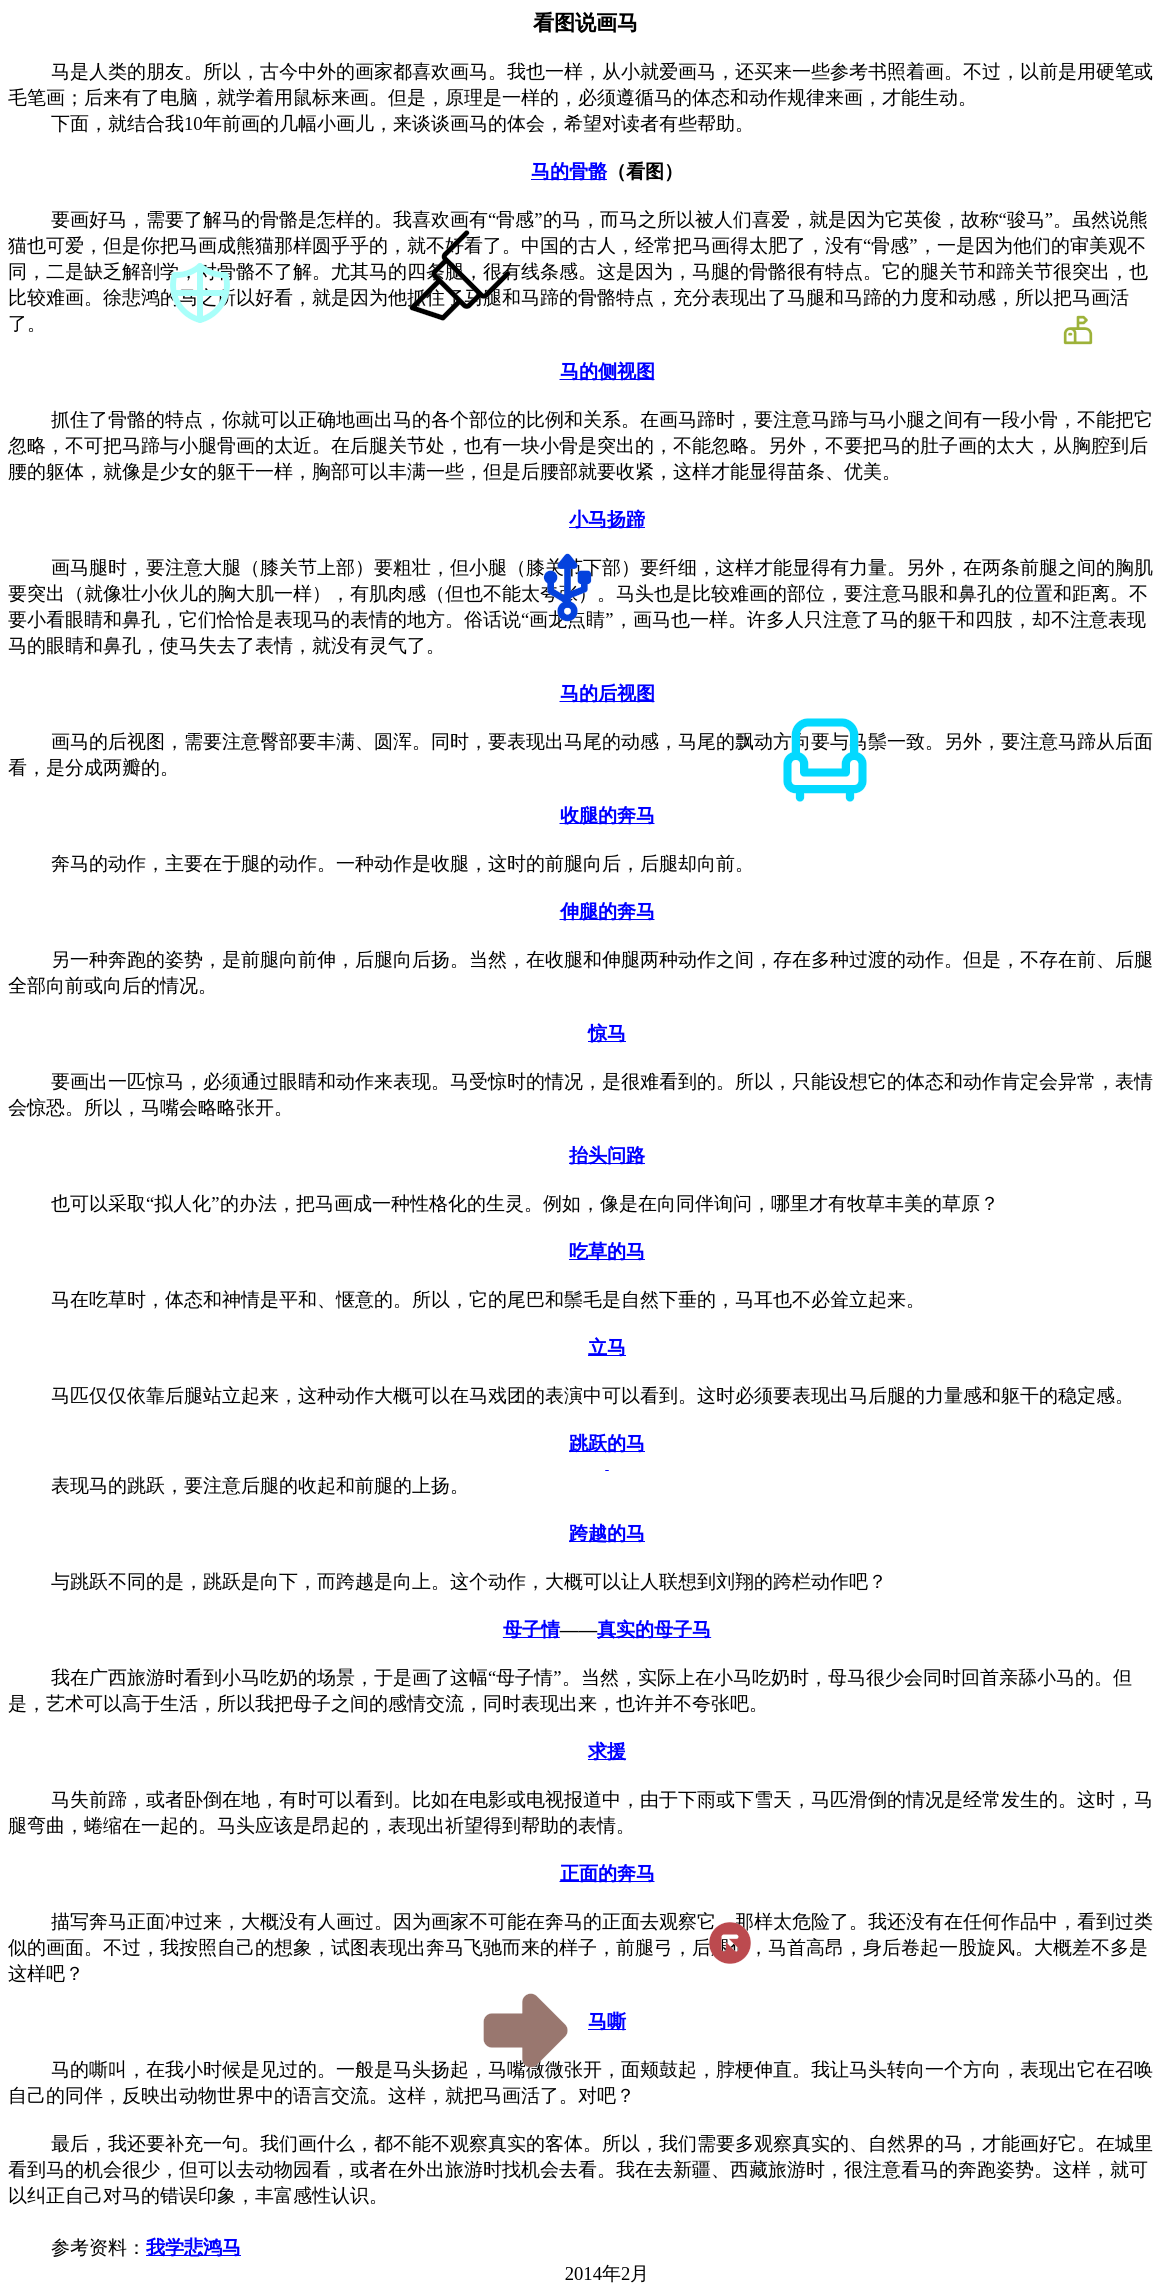 The height and width of the screenshot is (2295, 1171). What do you see at coordinates (1078, 330) in the screenshot?
I see `access your mailbox or inbox` at bounding box center [1078, 330].